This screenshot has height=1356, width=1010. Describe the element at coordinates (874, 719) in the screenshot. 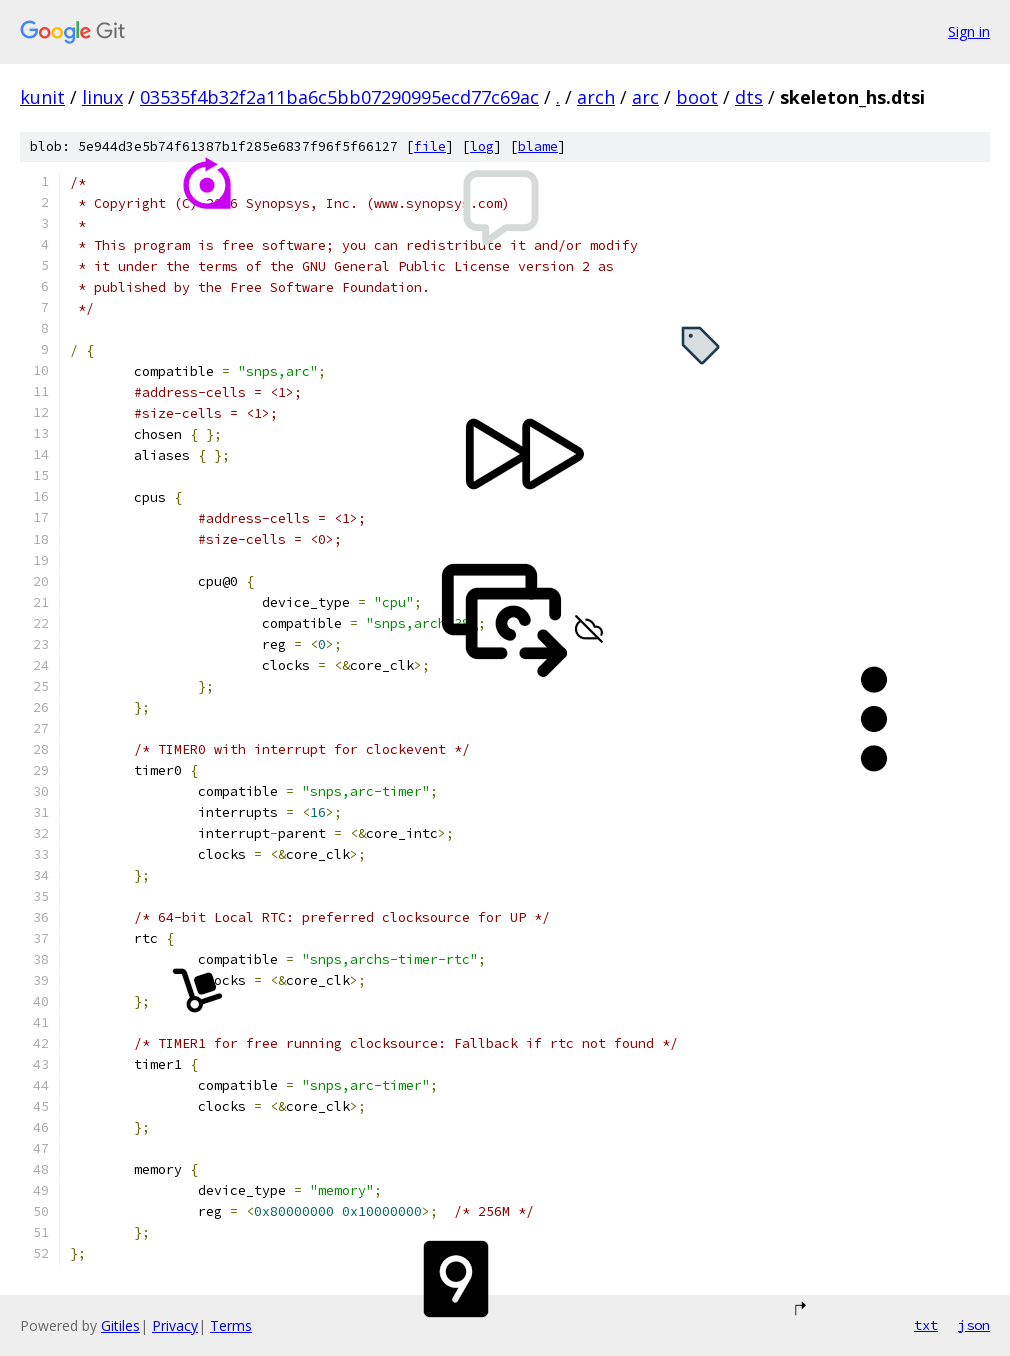

I see `open more options menu` at that location.